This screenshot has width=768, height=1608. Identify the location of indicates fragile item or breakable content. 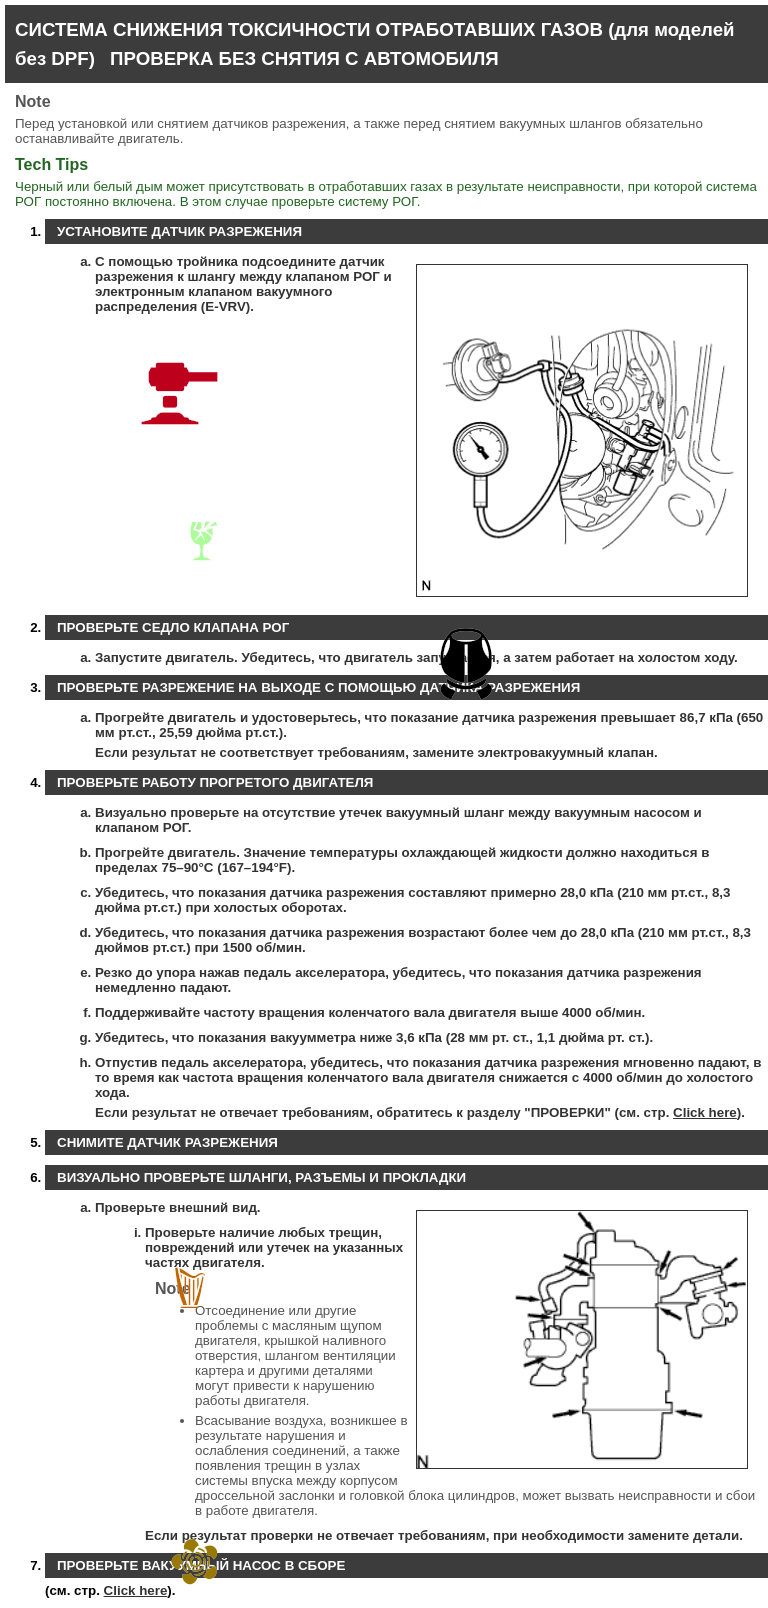
(201, 541).